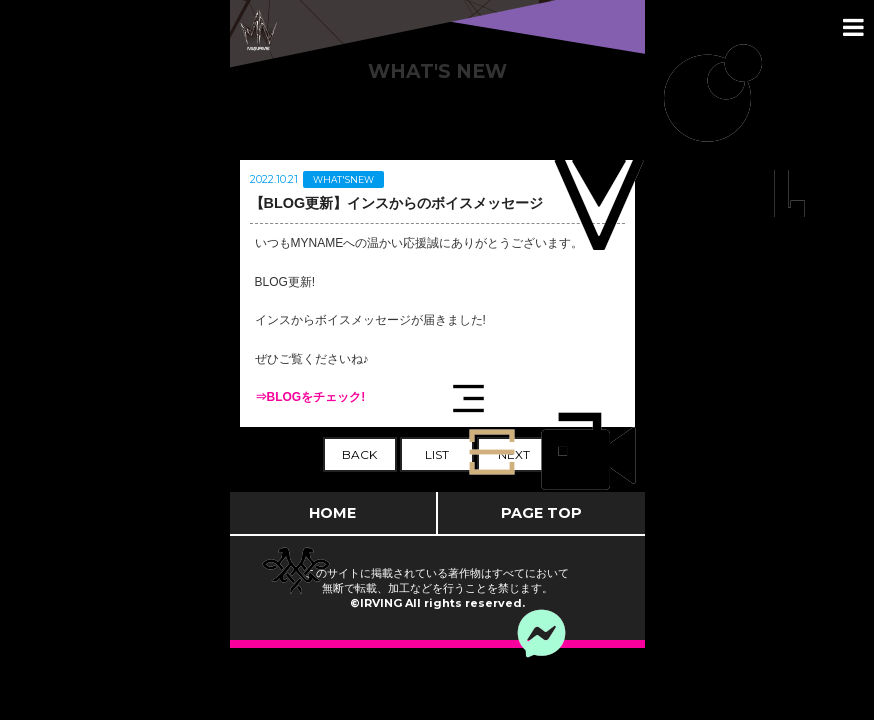 The image size is (874, 720). What do you see at coordinates (541, 633) in the screenshot?
I see `open facebook messenger` at bounding box center [541, 633].